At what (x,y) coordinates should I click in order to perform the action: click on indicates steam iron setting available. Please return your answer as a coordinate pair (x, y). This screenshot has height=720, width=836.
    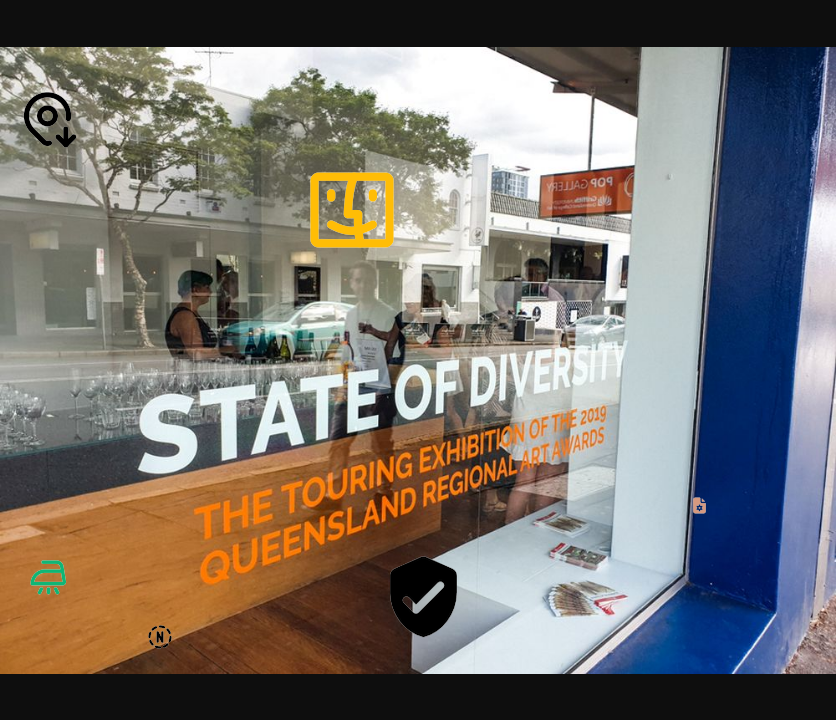
    Looking at the image, I should click on (48, 576).